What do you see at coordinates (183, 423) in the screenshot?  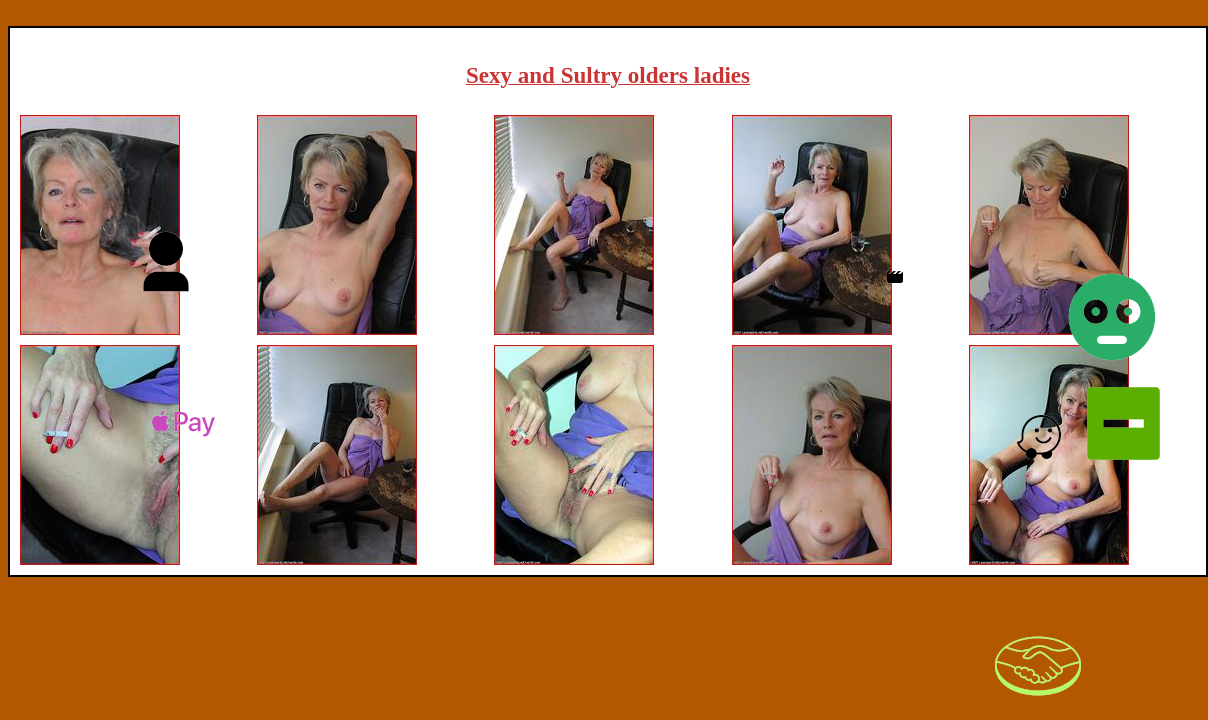 I see `pay with Apple Pay` at bounding box center [183, 423].